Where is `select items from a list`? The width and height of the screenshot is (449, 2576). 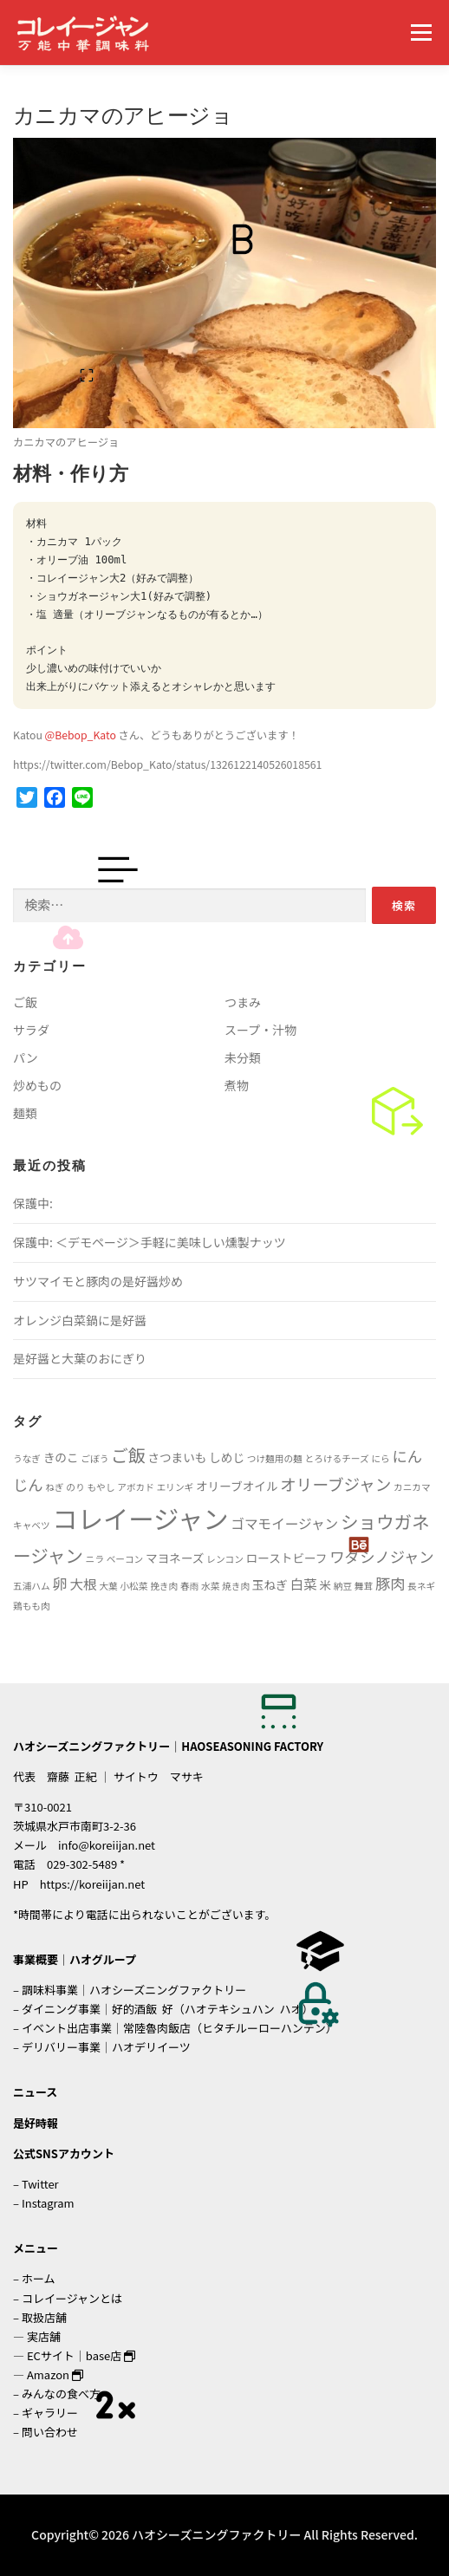
select items from a list is located at coordinates (118, 871).